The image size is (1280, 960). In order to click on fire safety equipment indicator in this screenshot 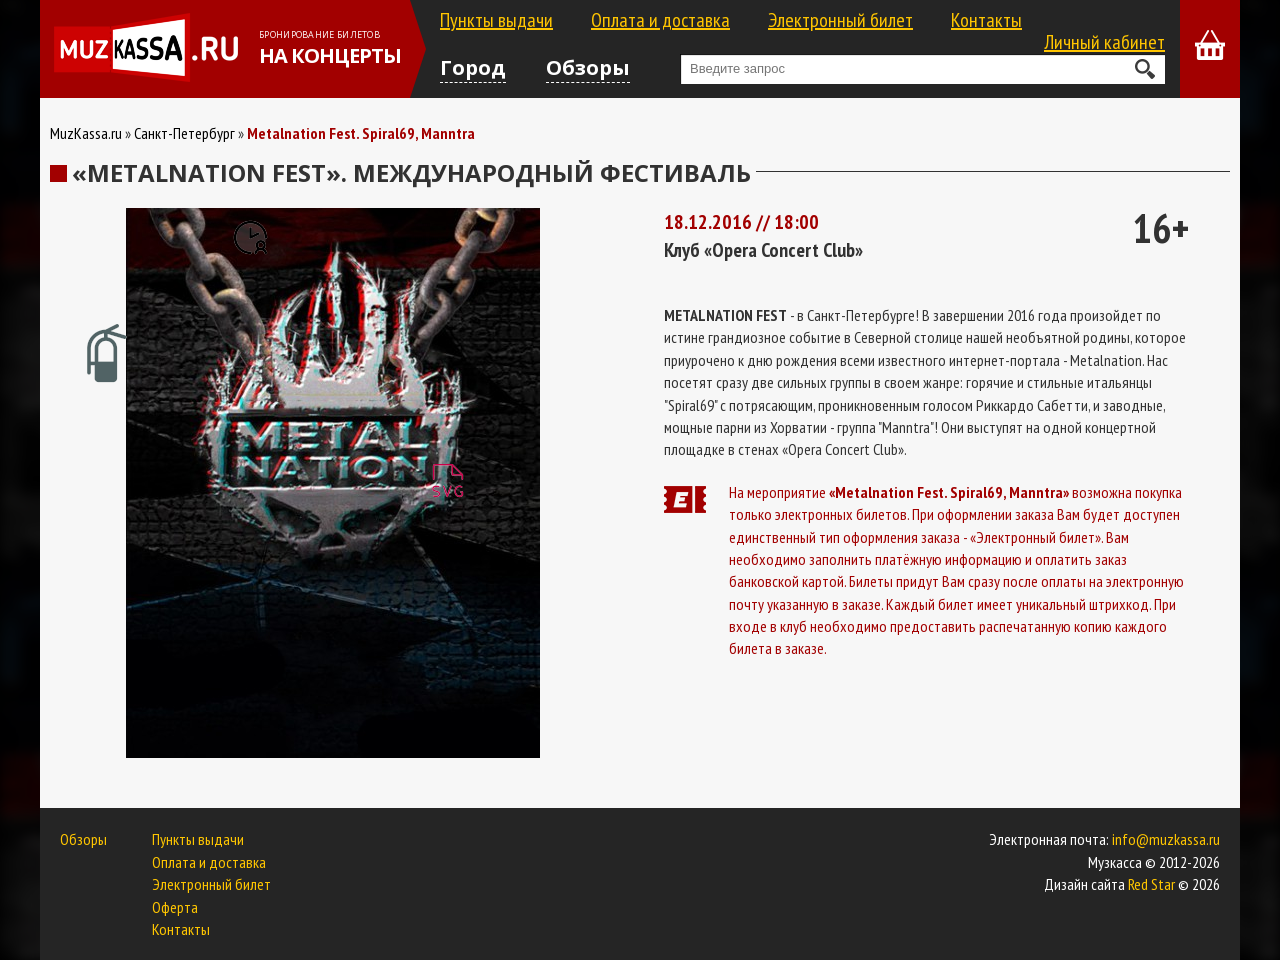, I will do `click(104, 354)`.